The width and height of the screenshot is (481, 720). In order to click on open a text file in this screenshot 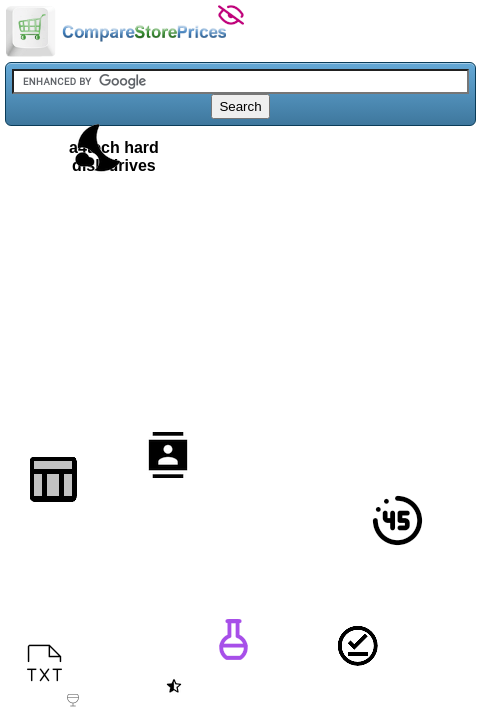, I will do `click(44, 664)`.